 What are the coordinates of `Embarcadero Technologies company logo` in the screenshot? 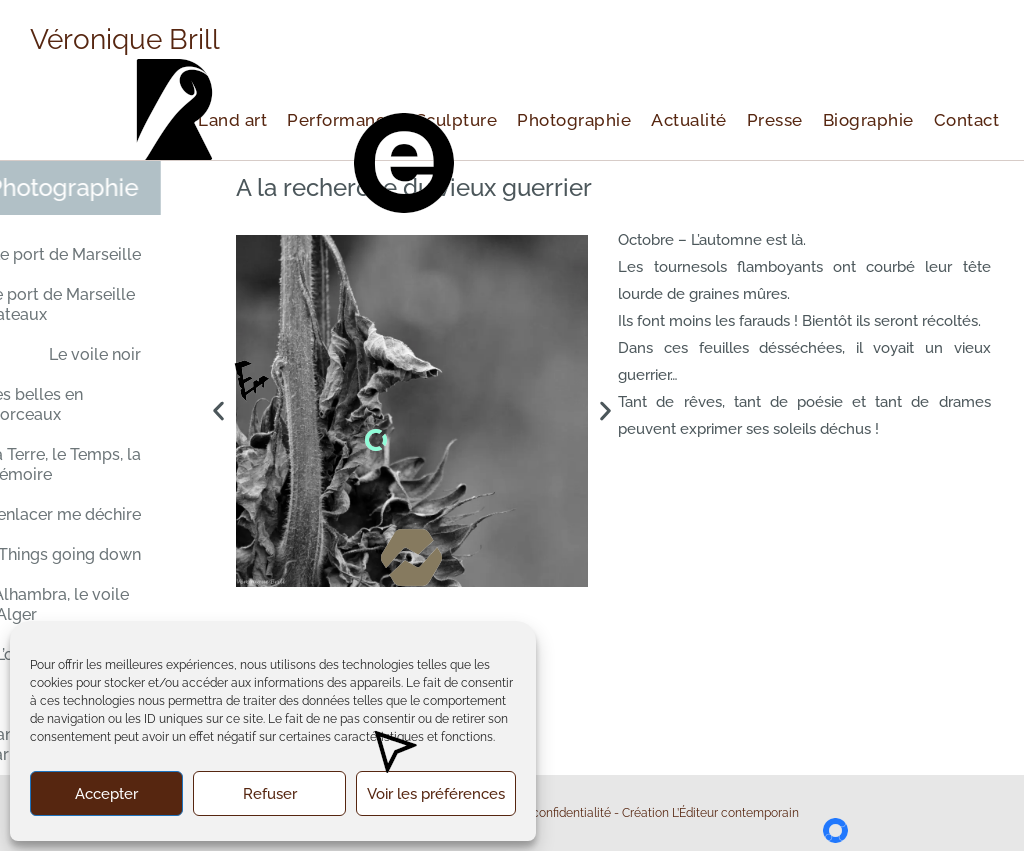 It's located at (404, 163).